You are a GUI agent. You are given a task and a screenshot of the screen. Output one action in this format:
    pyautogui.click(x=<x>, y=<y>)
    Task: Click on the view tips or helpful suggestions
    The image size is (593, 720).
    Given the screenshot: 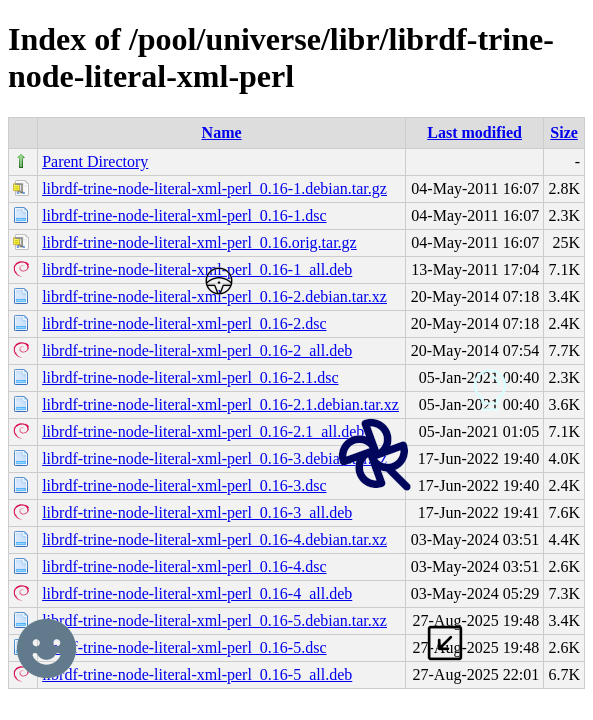 What is the action you would take?
    pyautogui.click(x=490, y=390)
    